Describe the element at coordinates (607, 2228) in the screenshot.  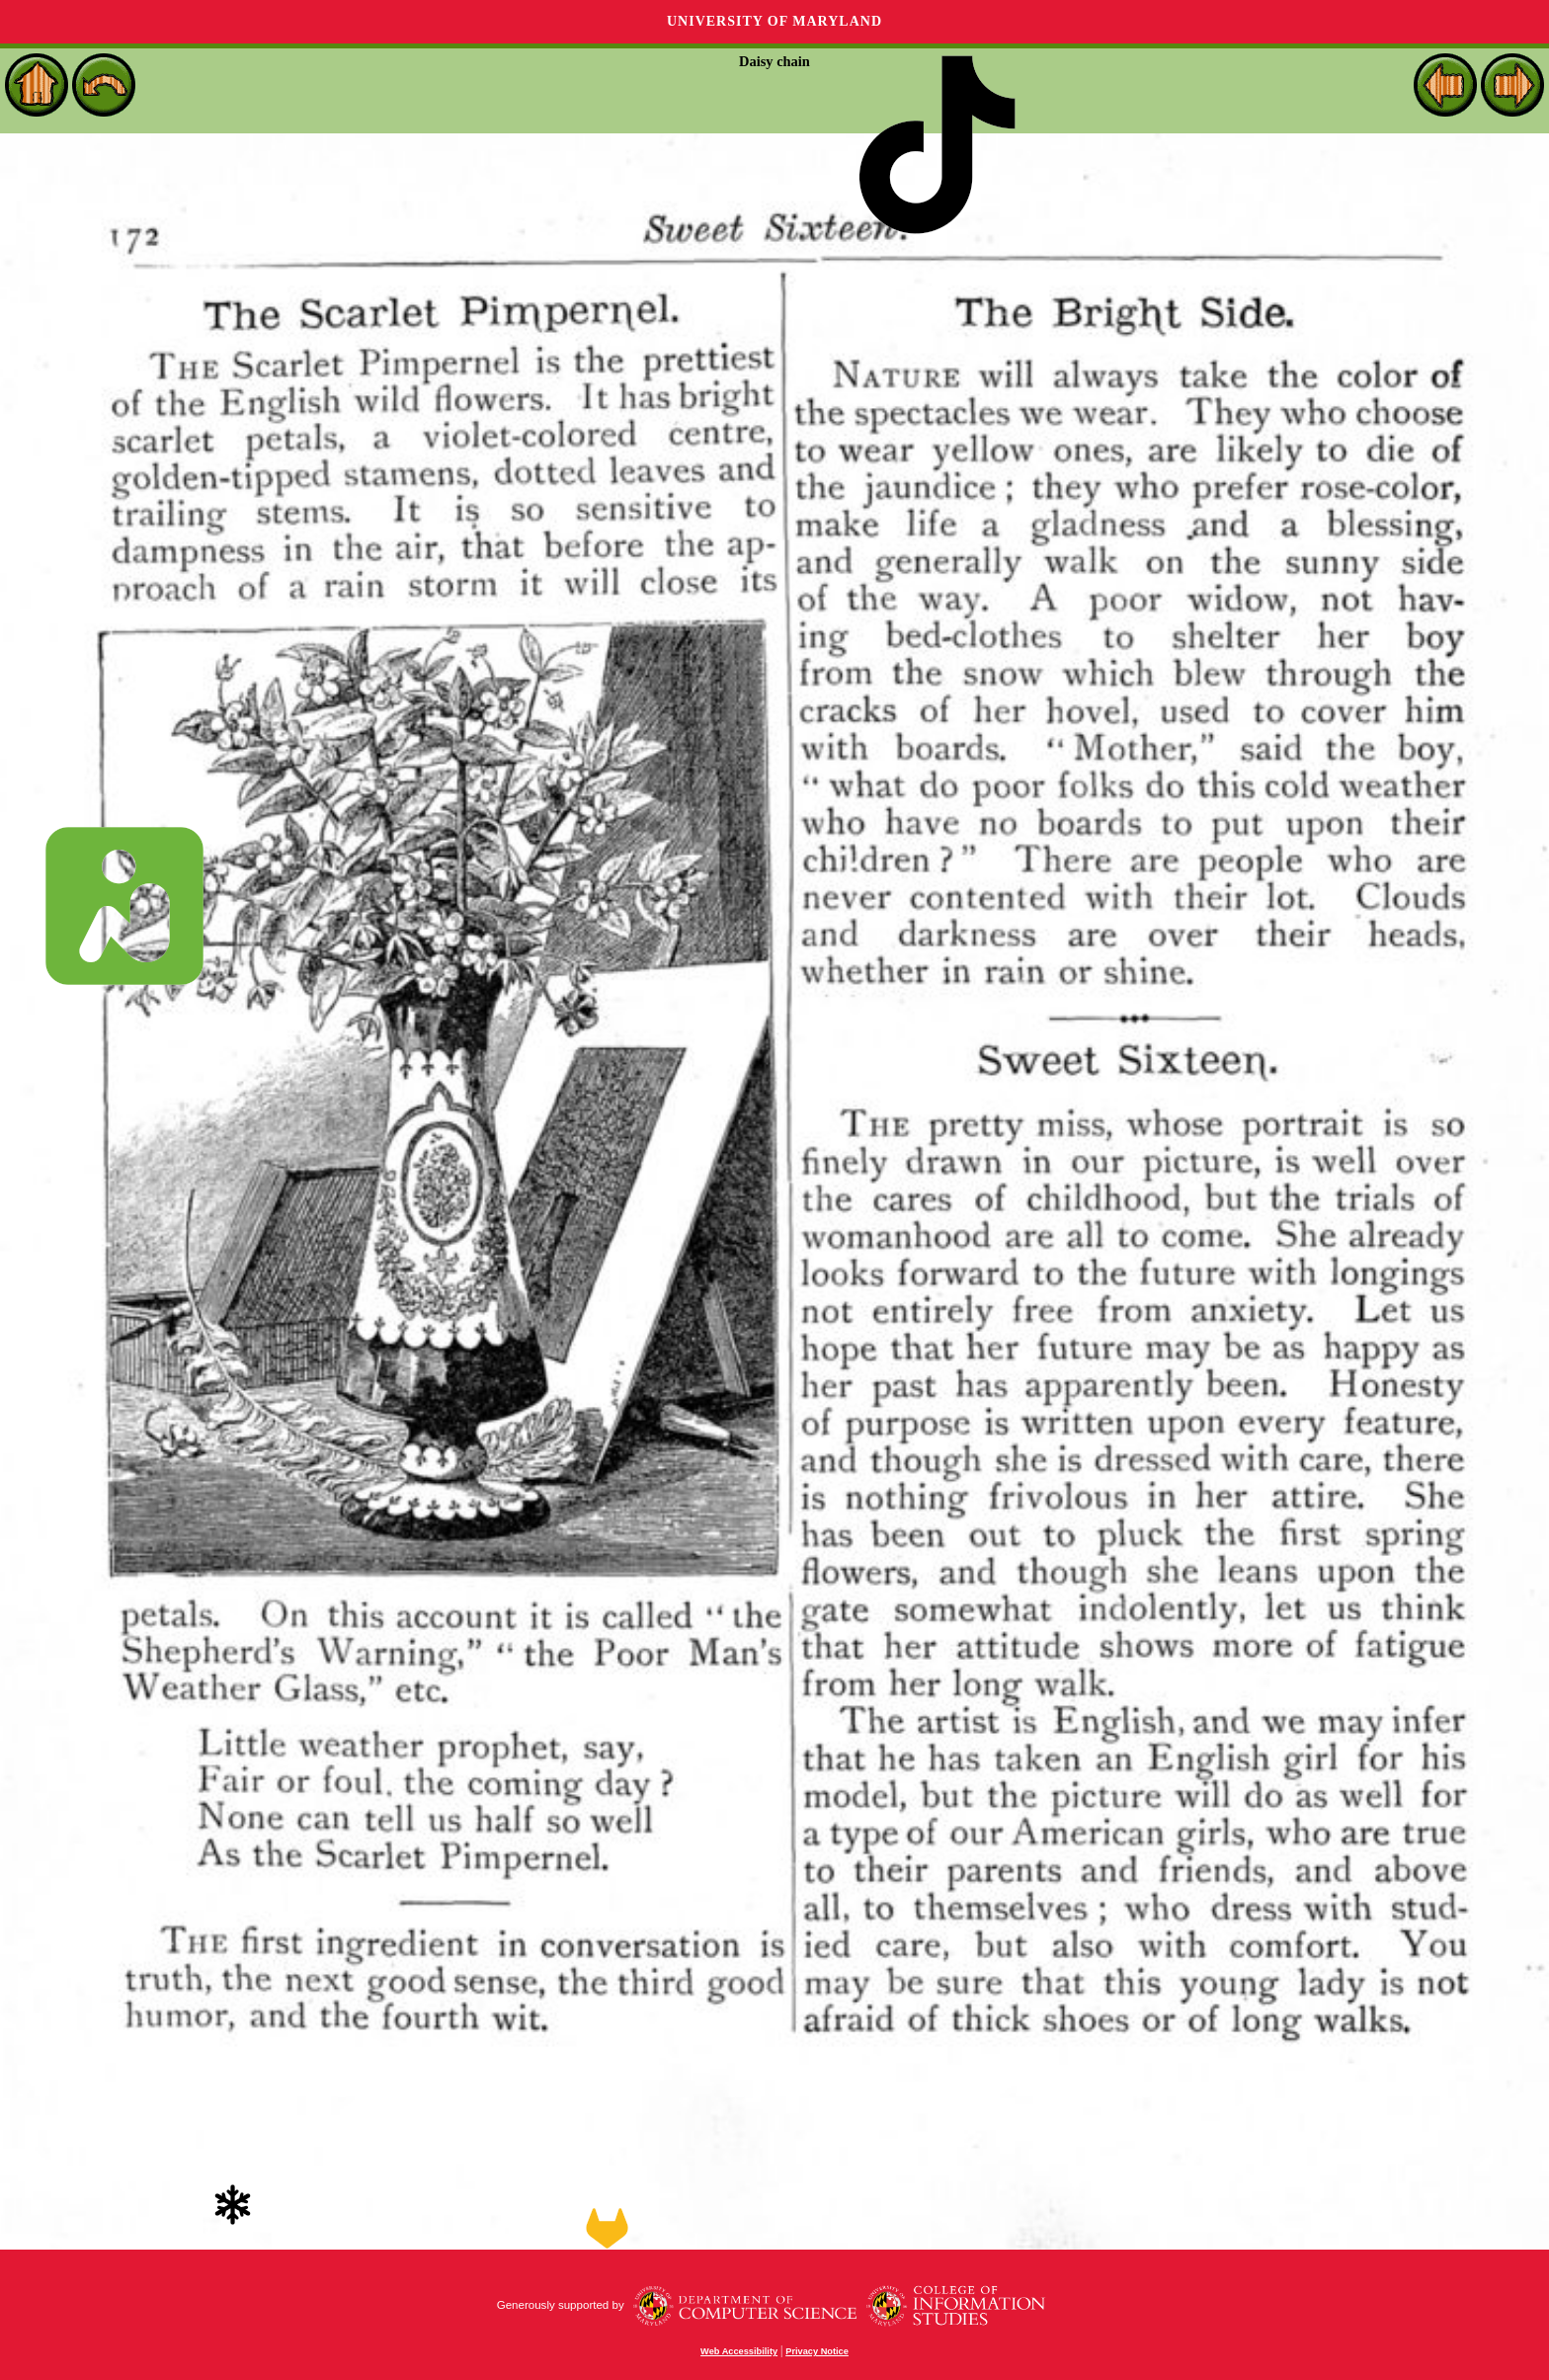
I see `open GitLab` at that location.